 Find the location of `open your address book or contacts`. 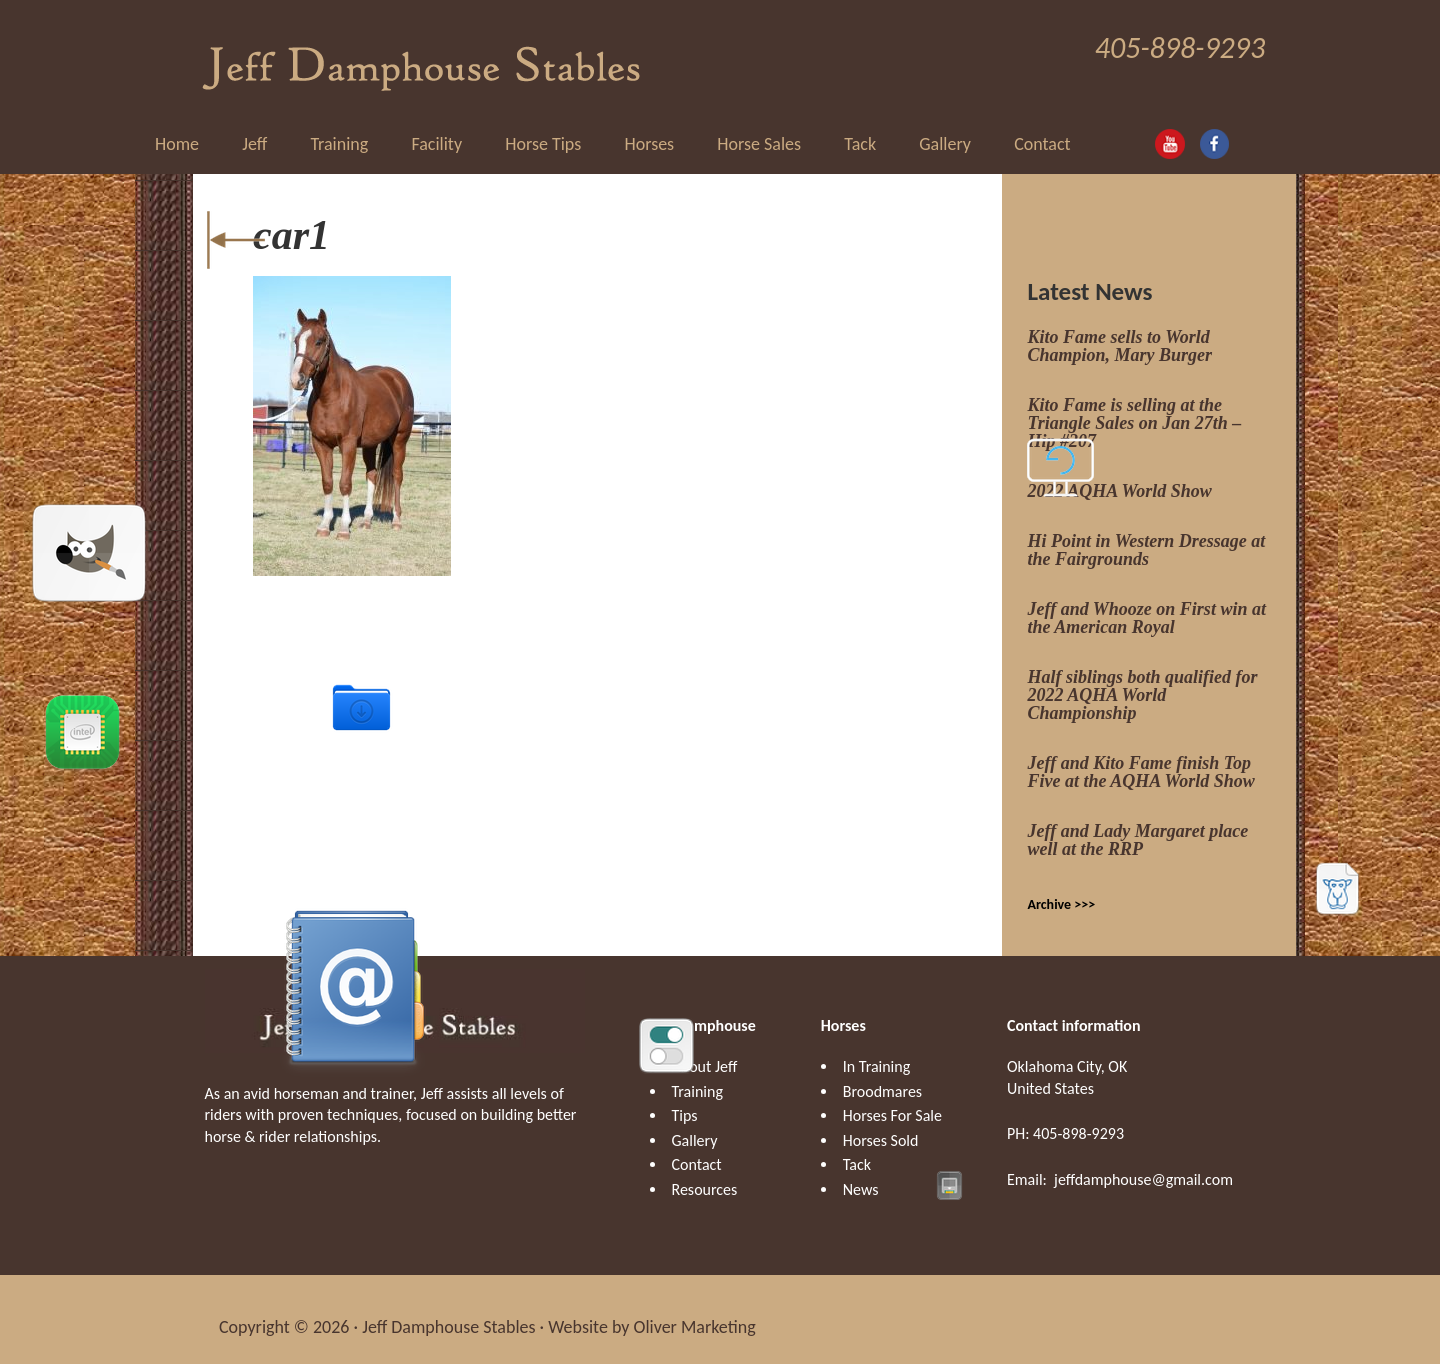

open your address book or contacts is located at coordinates (351, 992).